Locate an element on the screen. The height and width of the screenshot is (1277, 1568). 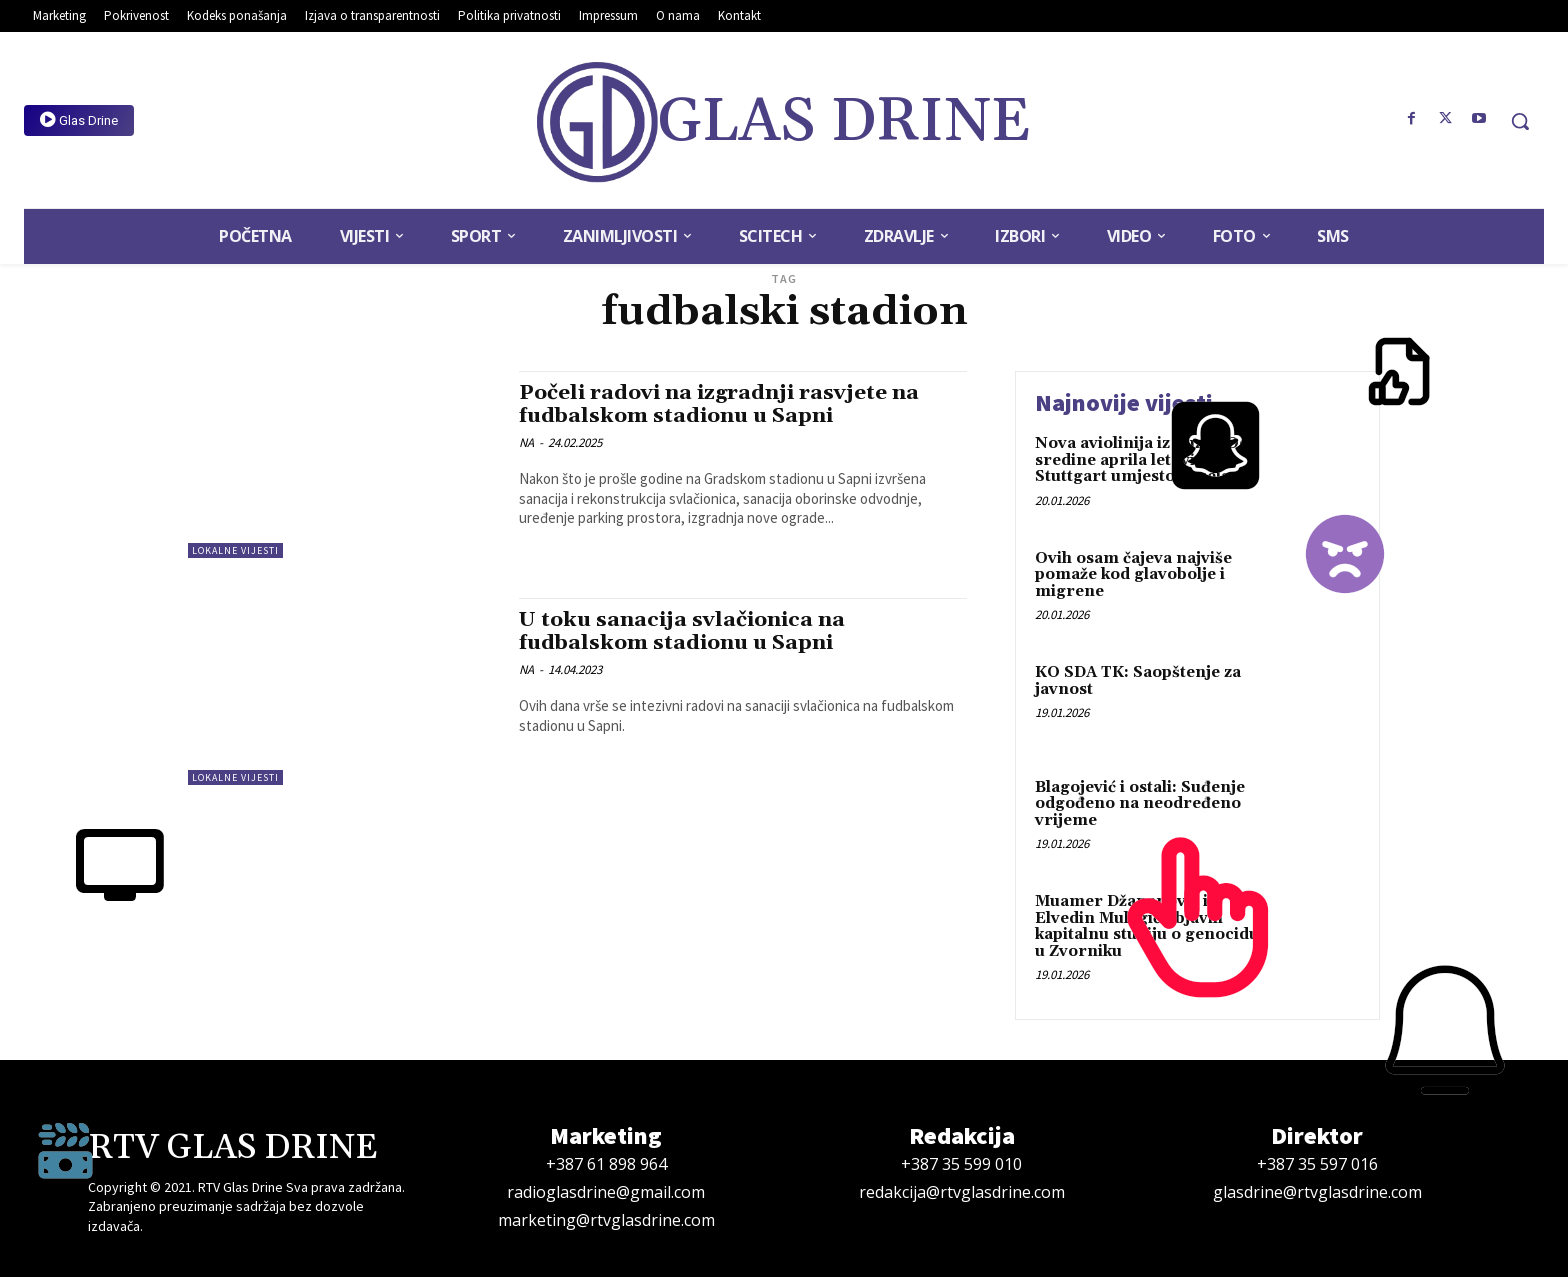
view notifications is located at coordinates (1445, 1030).